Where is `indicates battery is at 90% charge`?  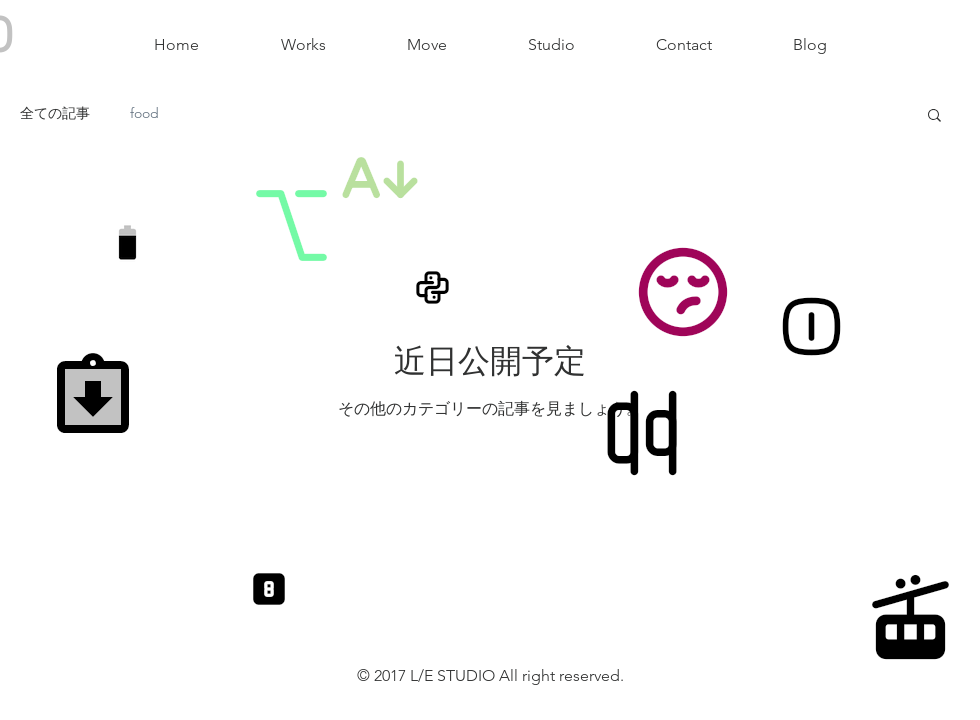
indicates battery is at 90% charge is located at coordinates (127, 242).